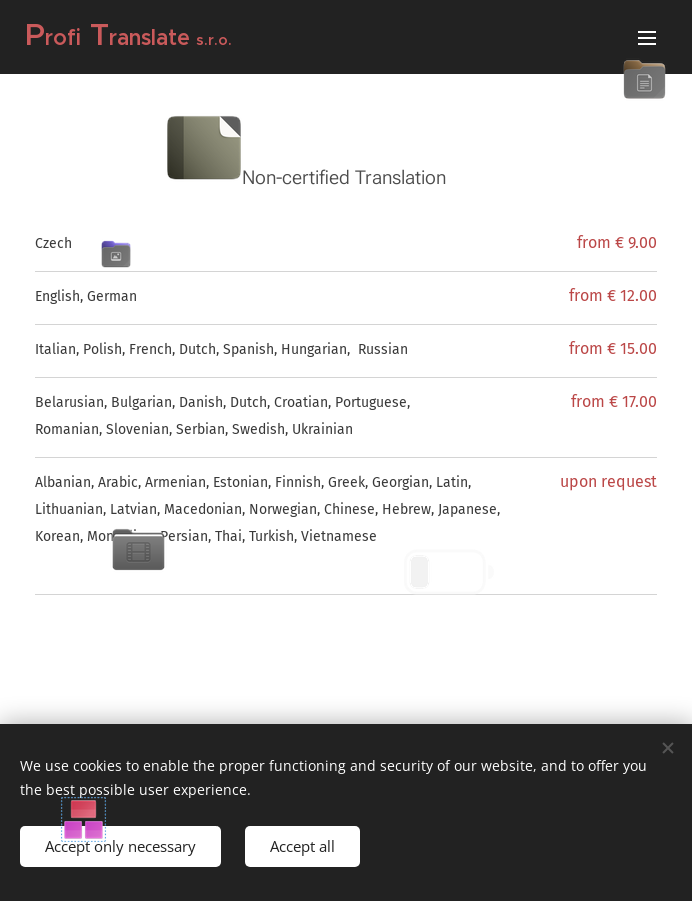 This screenshot has height=901, width=692. What do you see at coordinates (644, 79) in the screenshot?
I see `open your documents folder` at bounding box center [644, 79].